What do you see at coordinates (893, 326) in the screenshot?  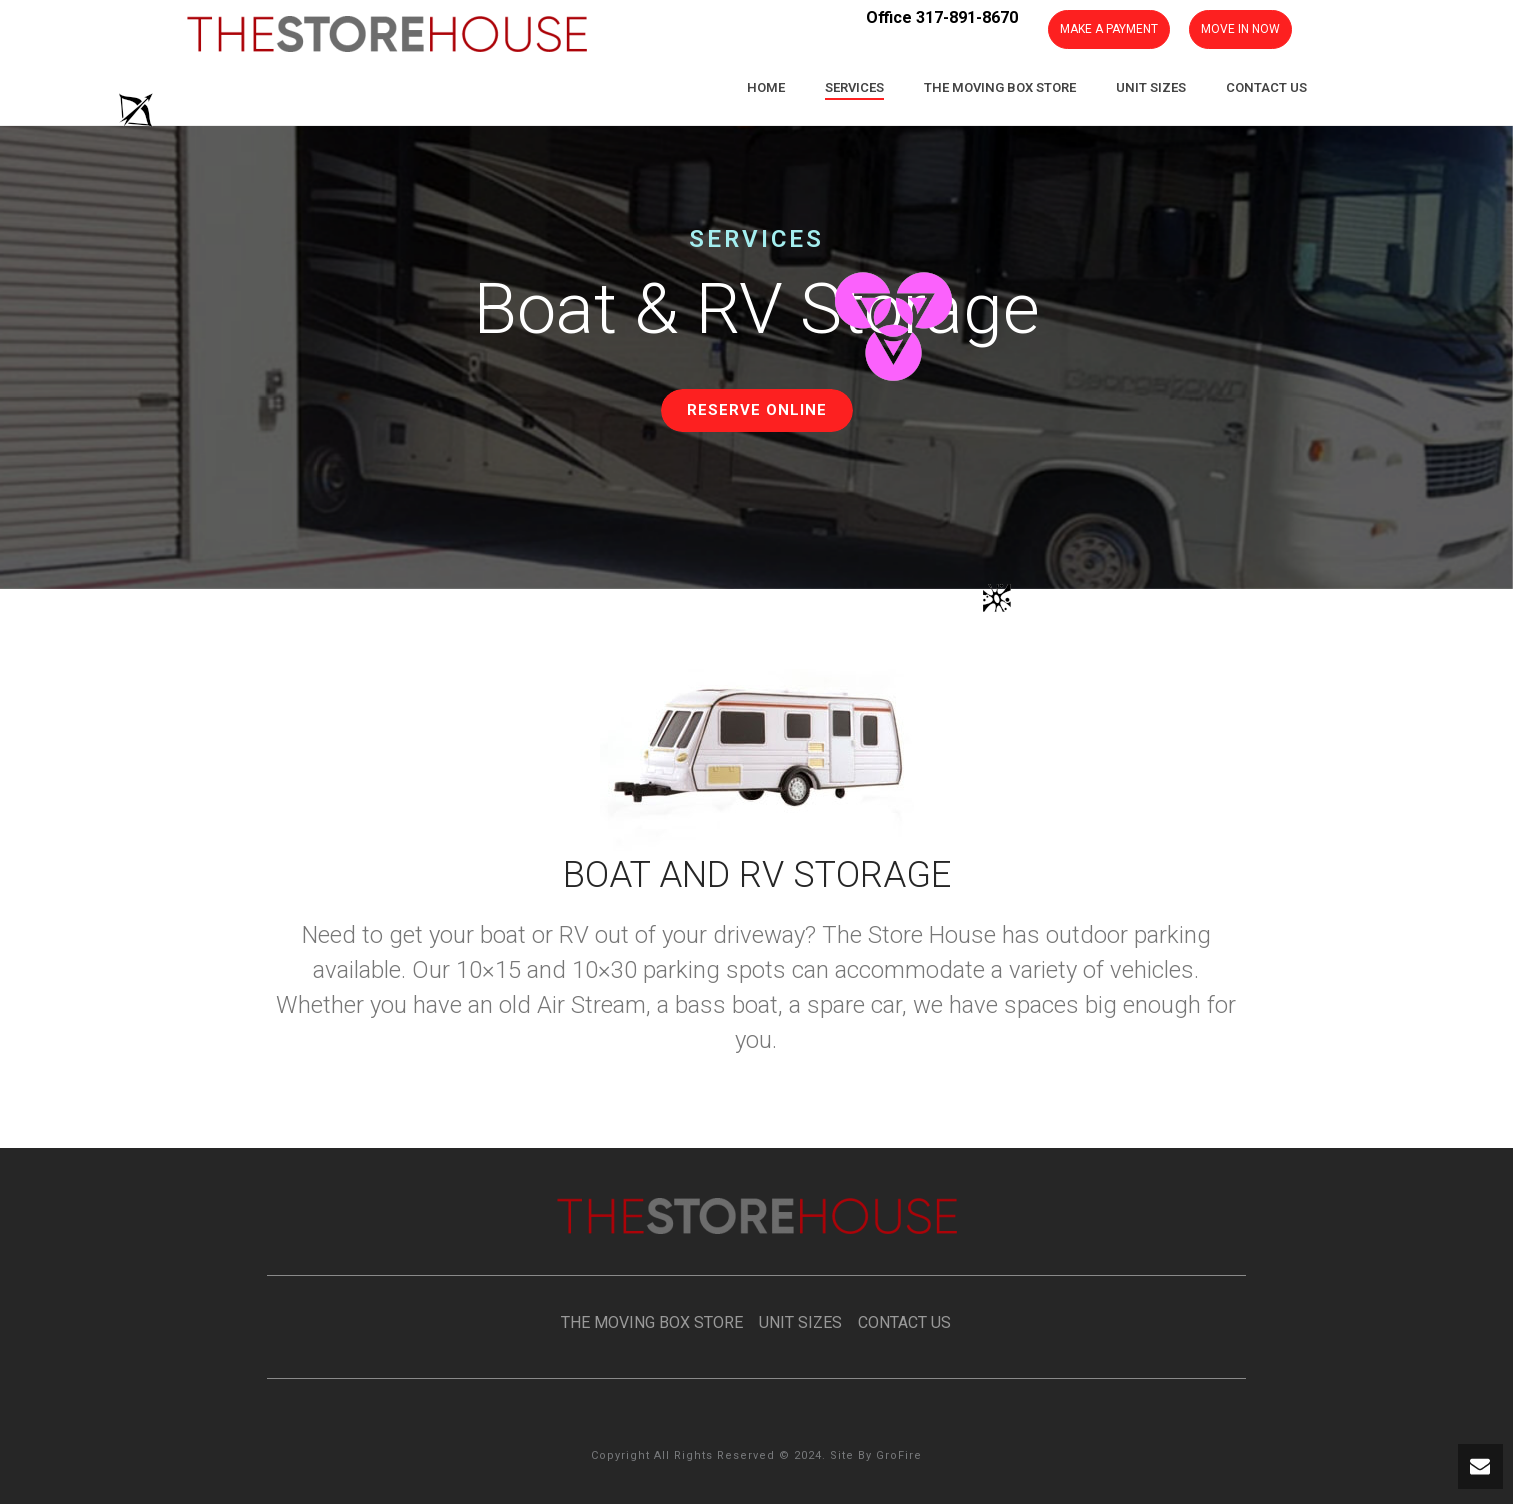 I see `indicates a trinity or three-way connection system` at bounding box center [893, 326].